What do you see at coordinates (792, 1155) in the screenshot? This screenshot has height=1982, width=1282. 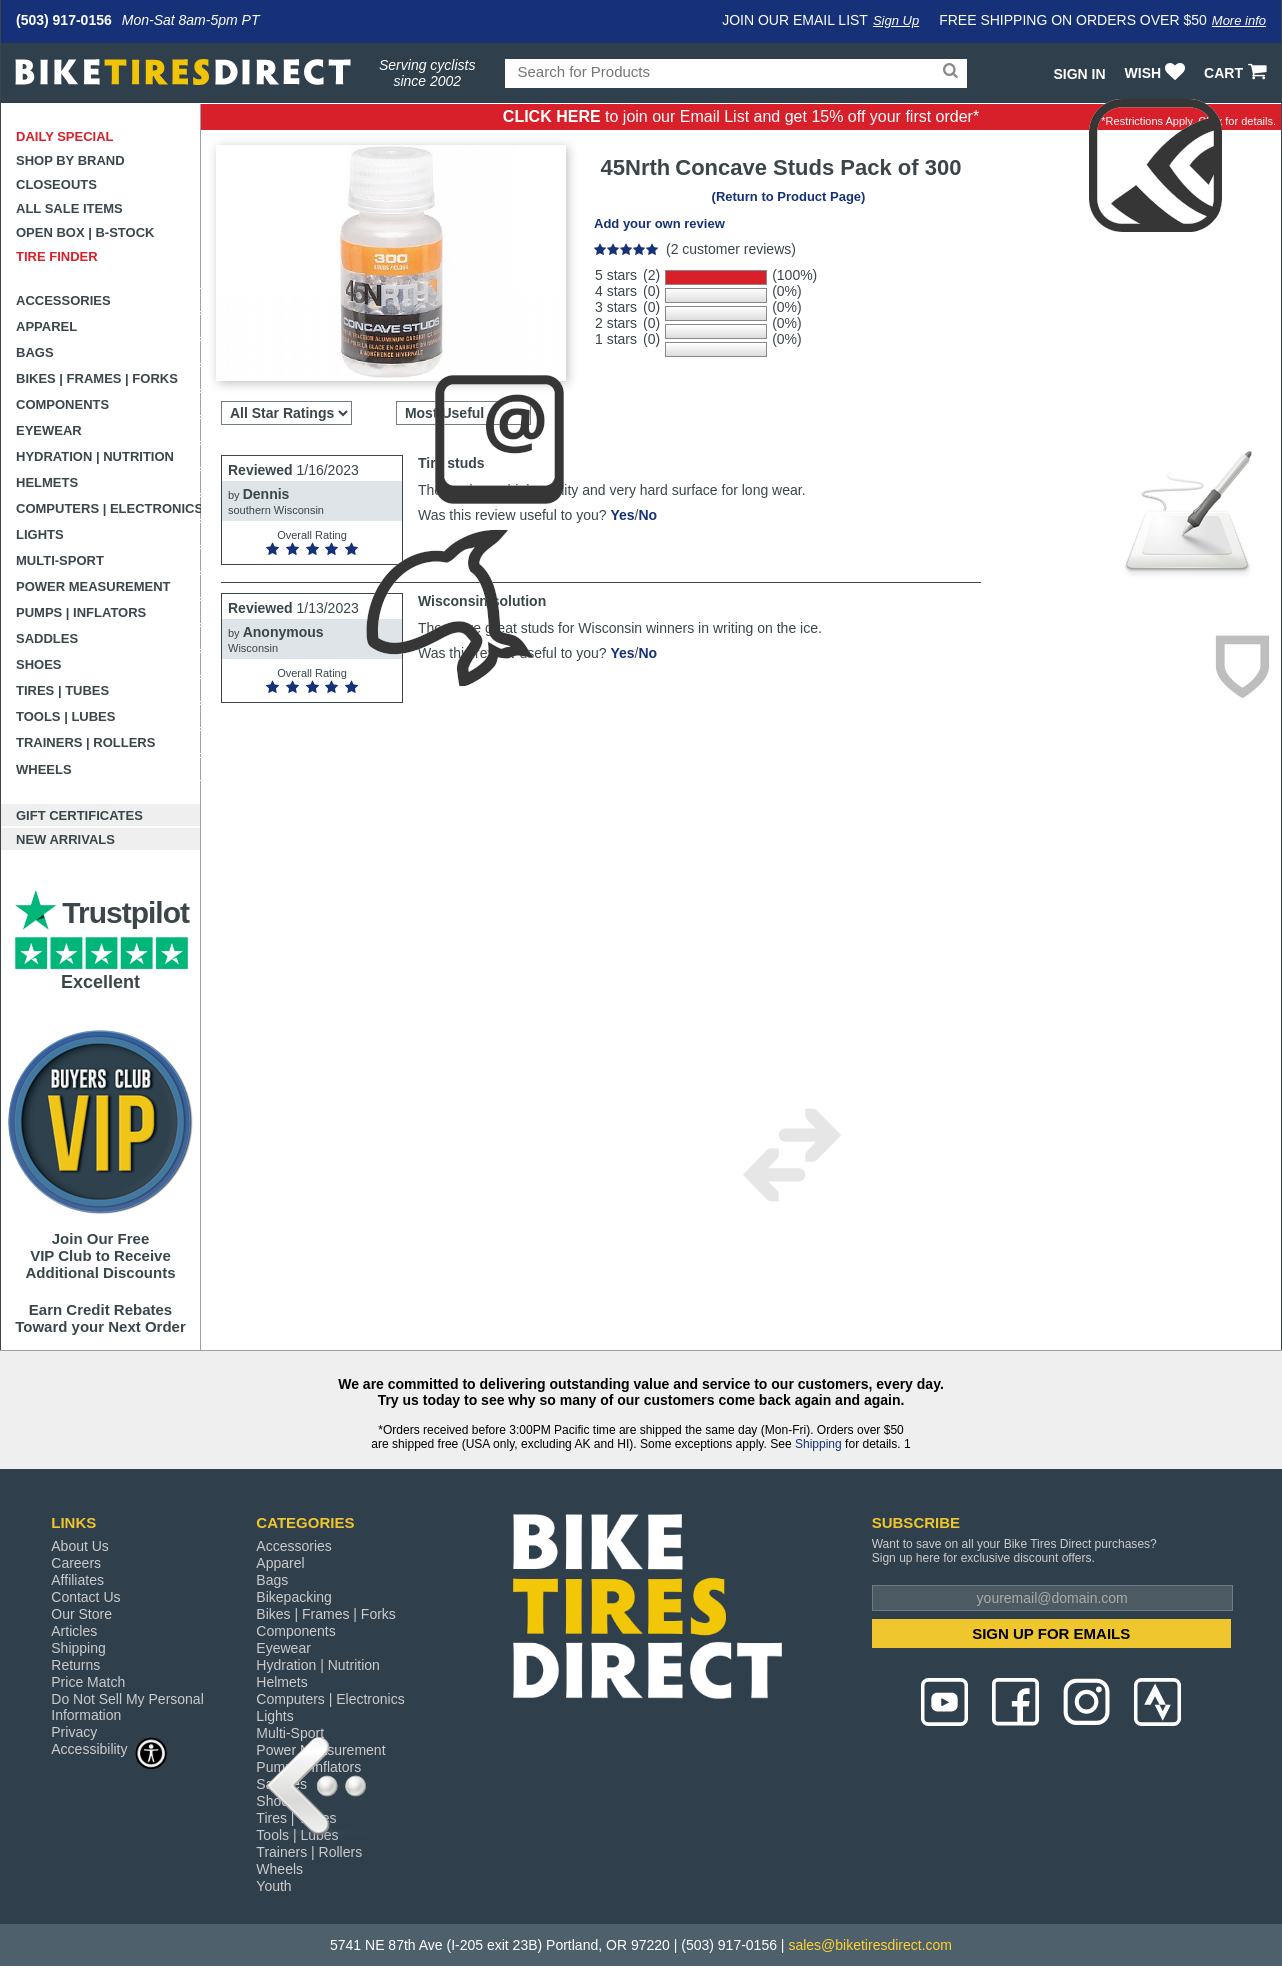 I see `indicates idle network activity` at bounding box center [792, 1155].